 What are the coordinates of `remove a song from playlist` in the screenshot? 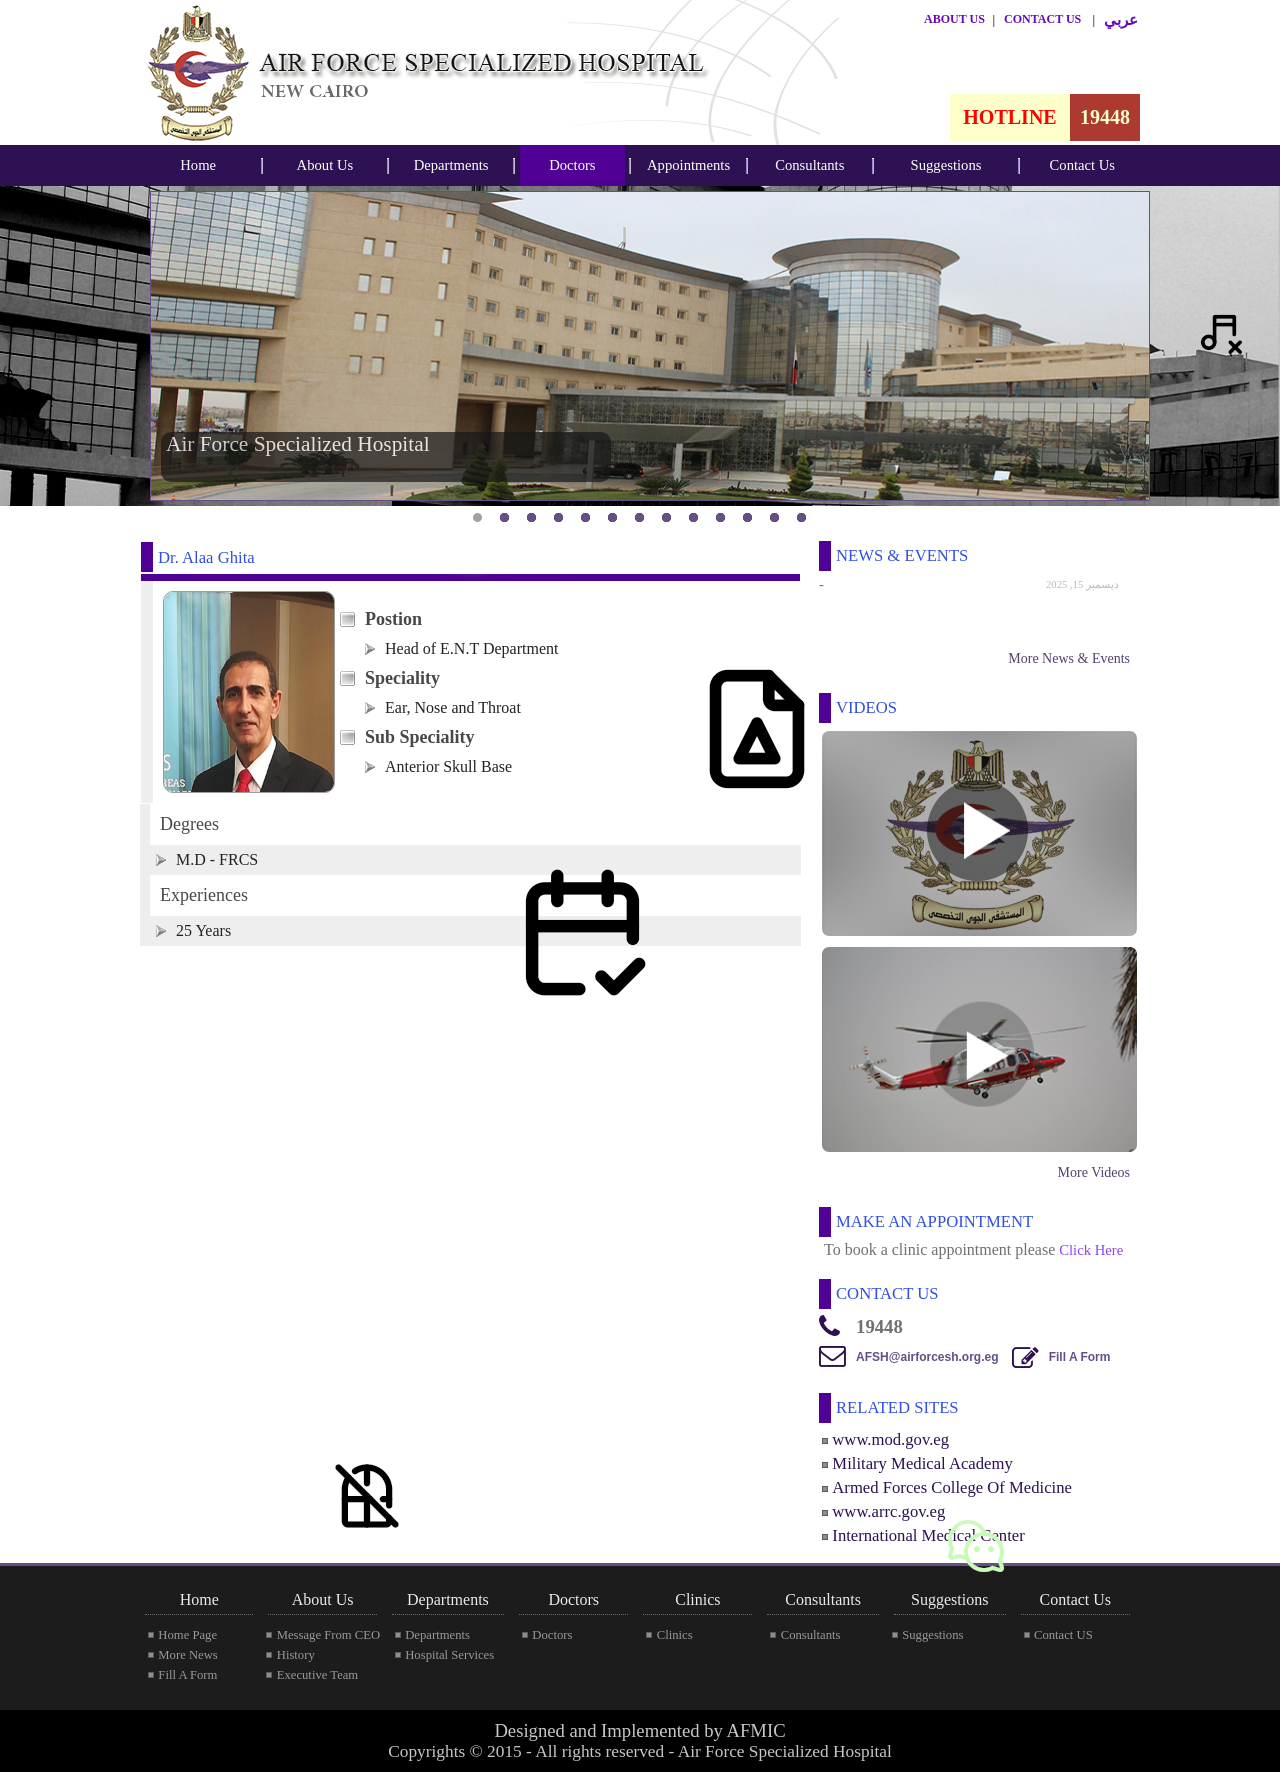 It's located at (1220, 332).